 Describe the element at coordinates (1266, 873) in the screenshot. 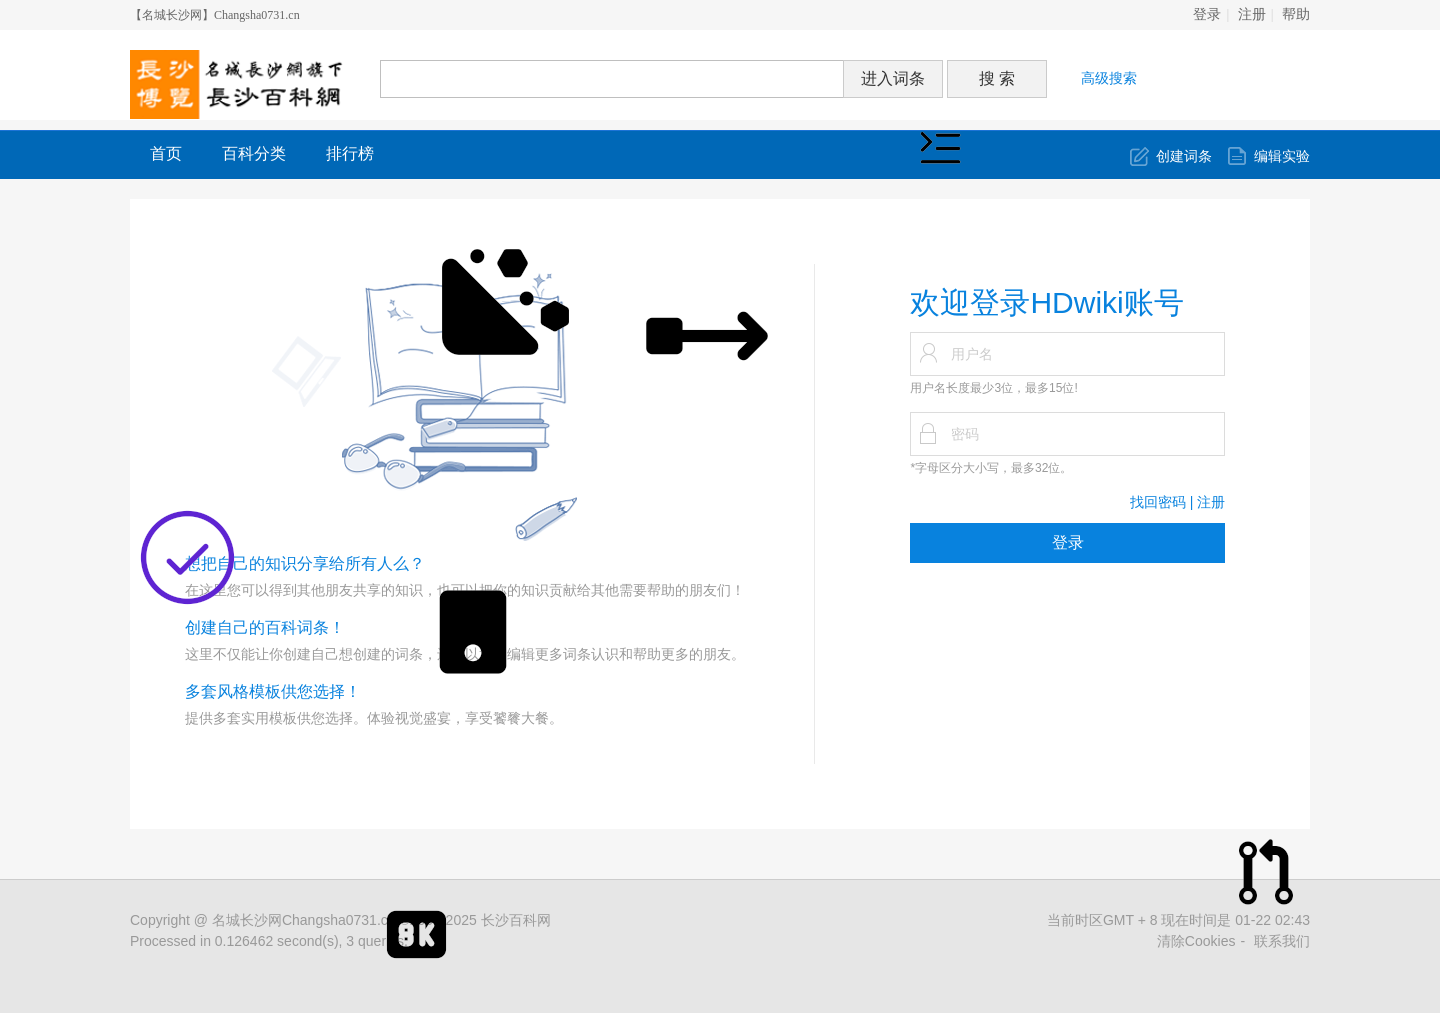

I see `create a new pull request` at that location.